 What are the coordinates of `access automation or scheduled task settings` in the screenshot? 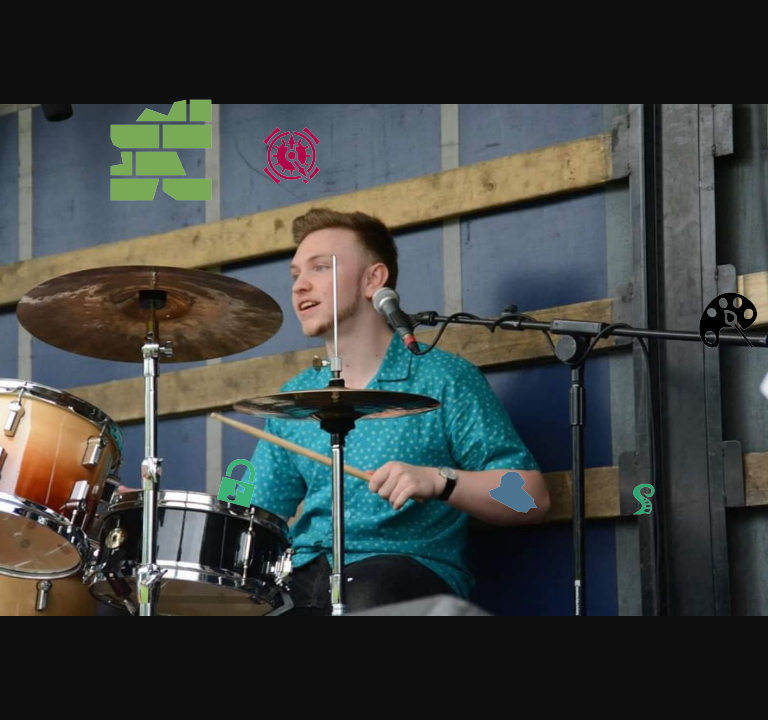 It's located at (291, 155).